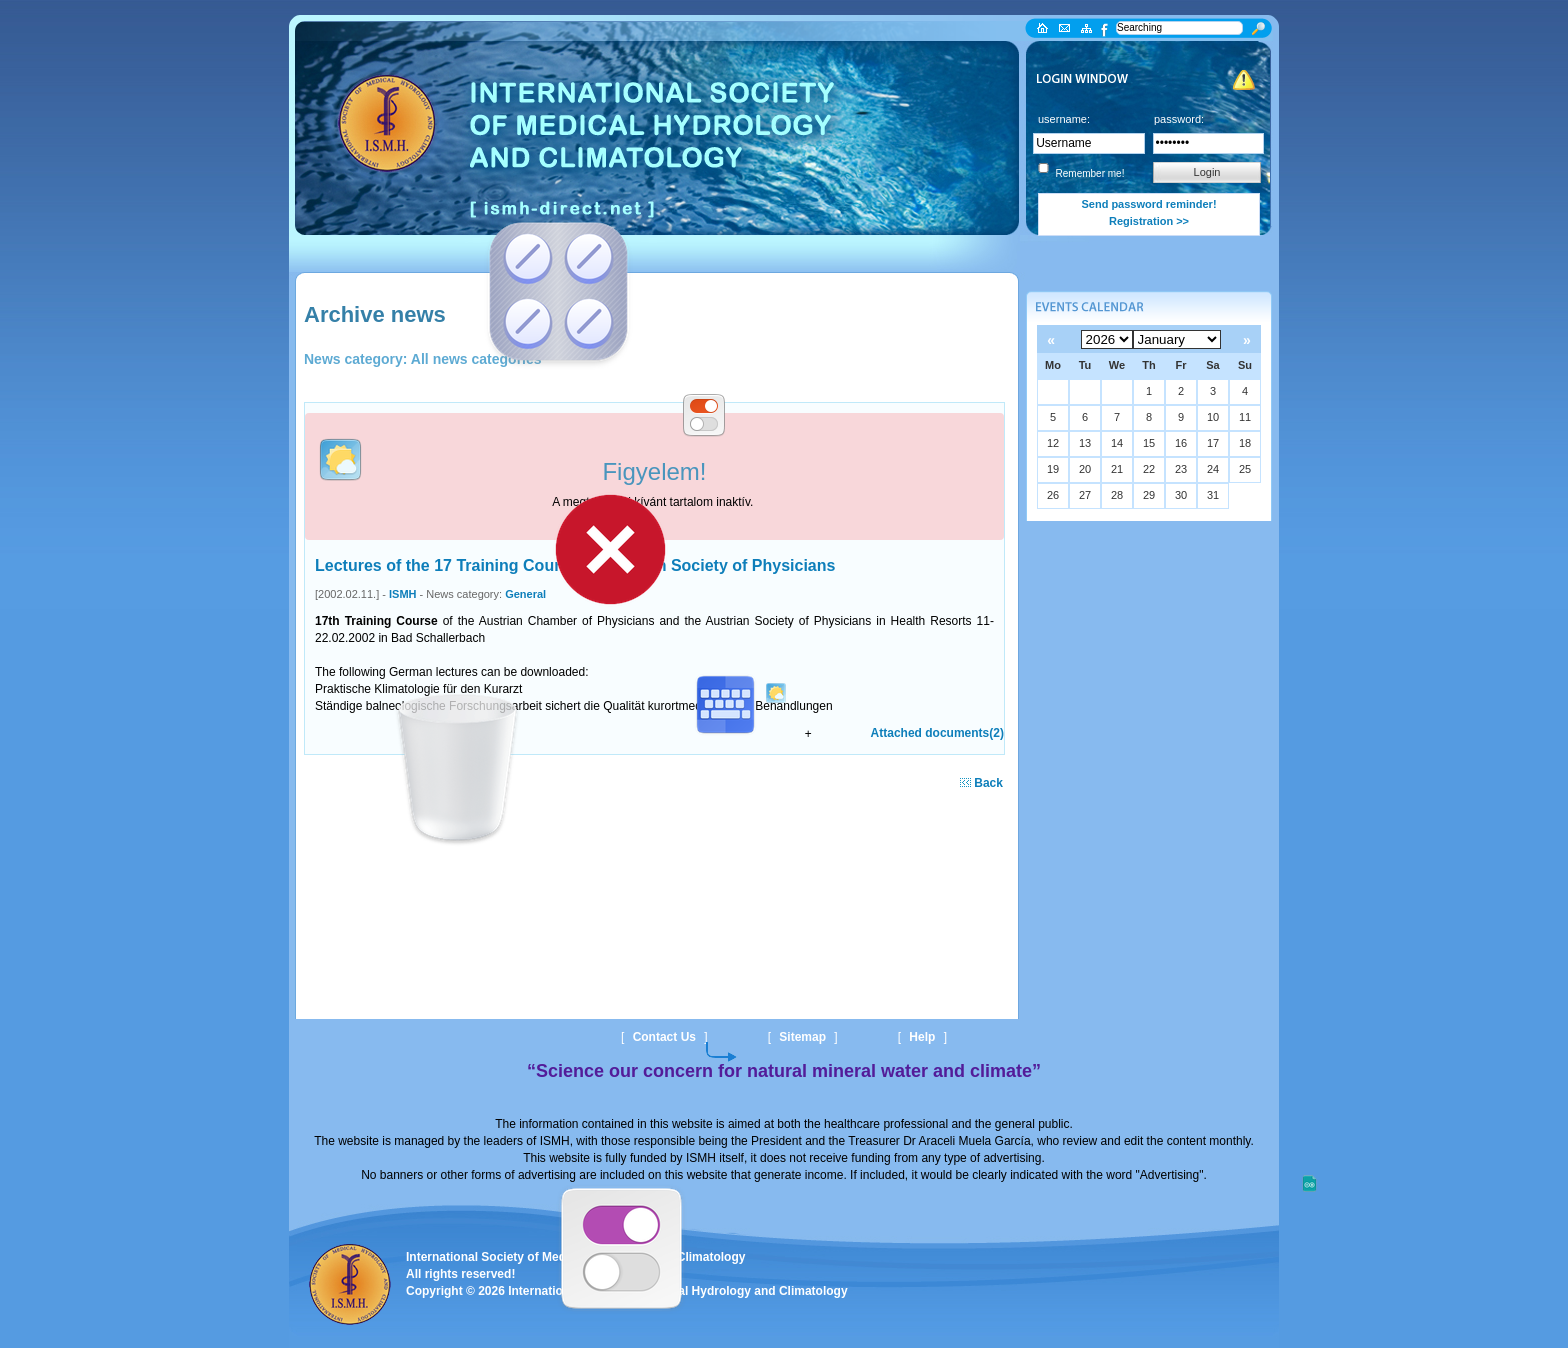  I want to click on arduino source code file, so click(1309, 1183).